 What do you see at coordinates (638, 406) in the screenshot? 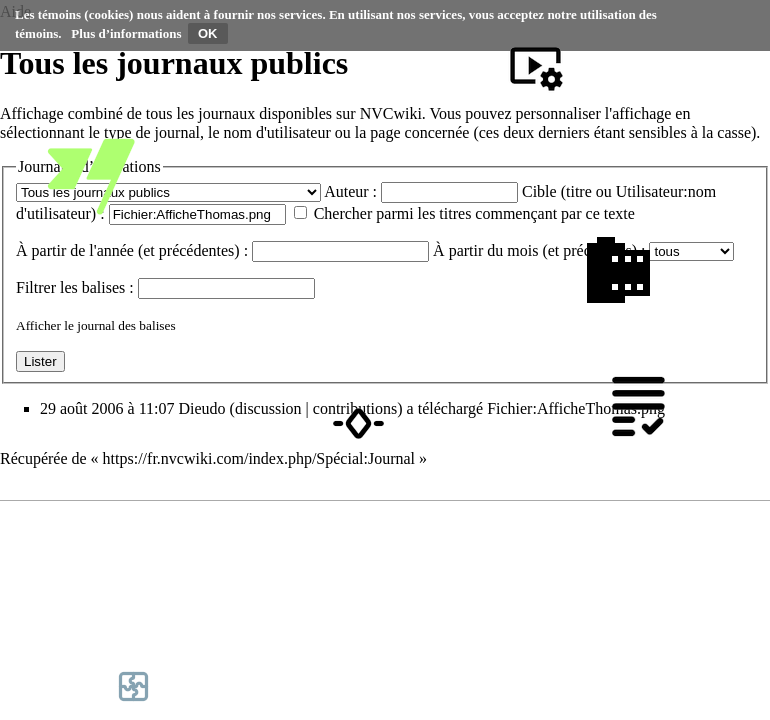
I see `view grading or assessment results` at bounding box center [638, 406].